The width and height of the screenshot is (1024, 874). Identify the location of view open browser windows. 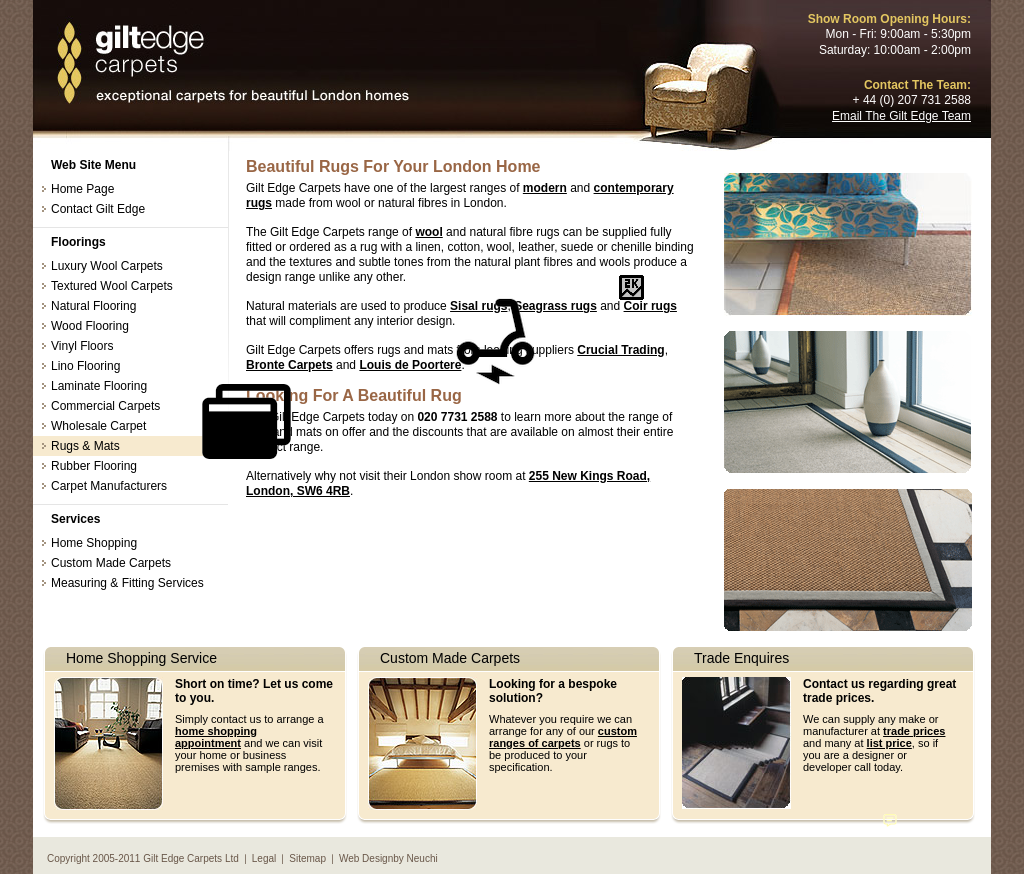
(246, 421).